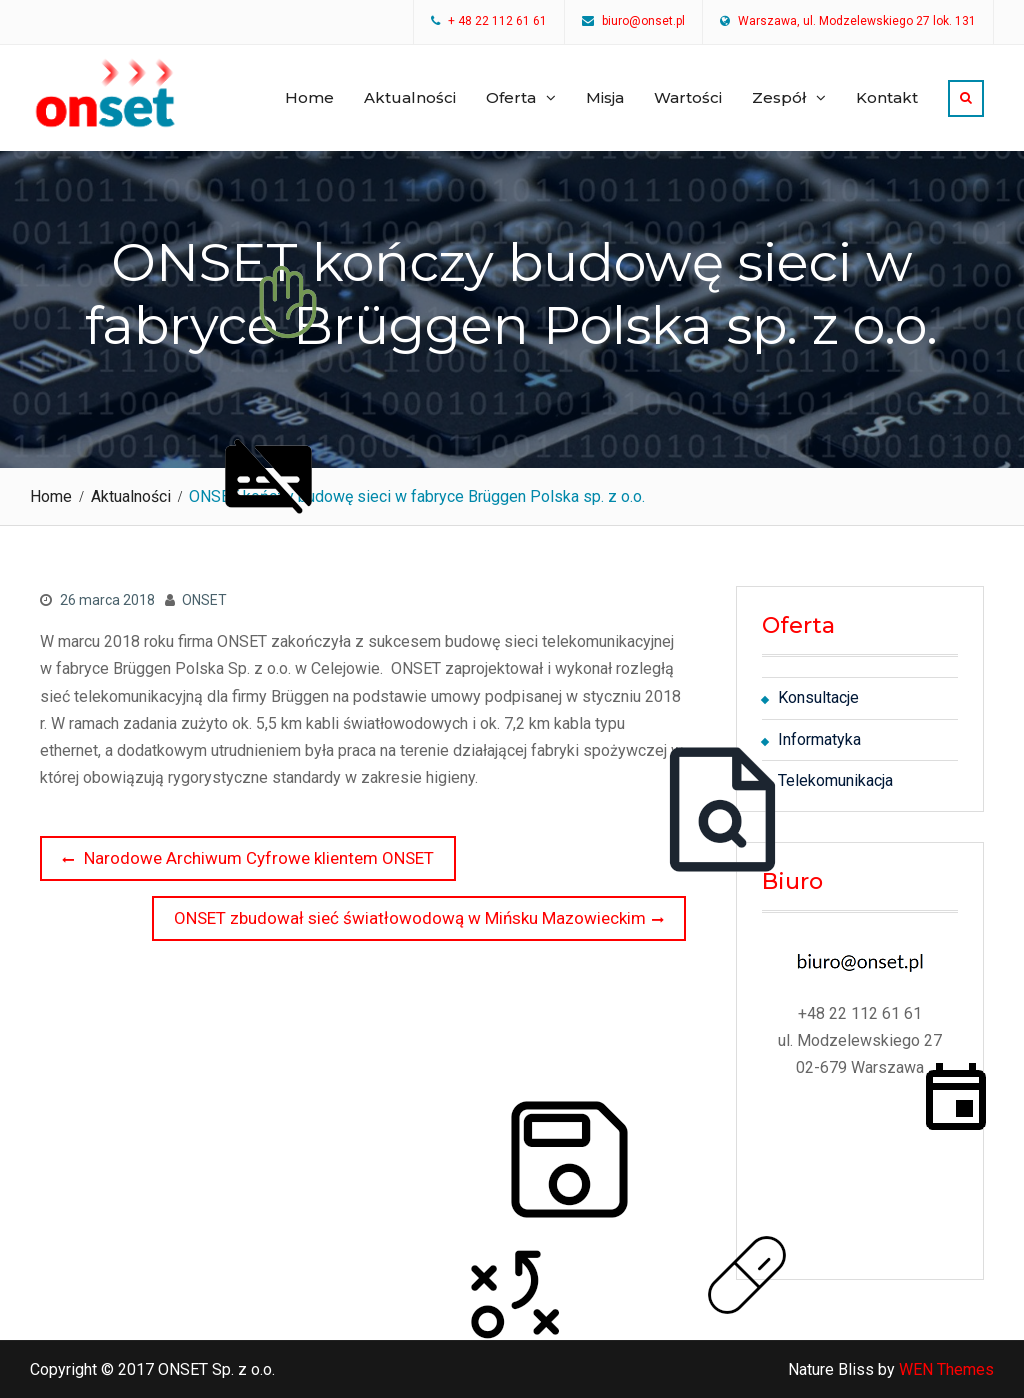 This screenshot has width=1024, height=1398. Describe the element at coordinates (268, 476) in the screenshot. I see `disable subtitles or closed captions` at that location.